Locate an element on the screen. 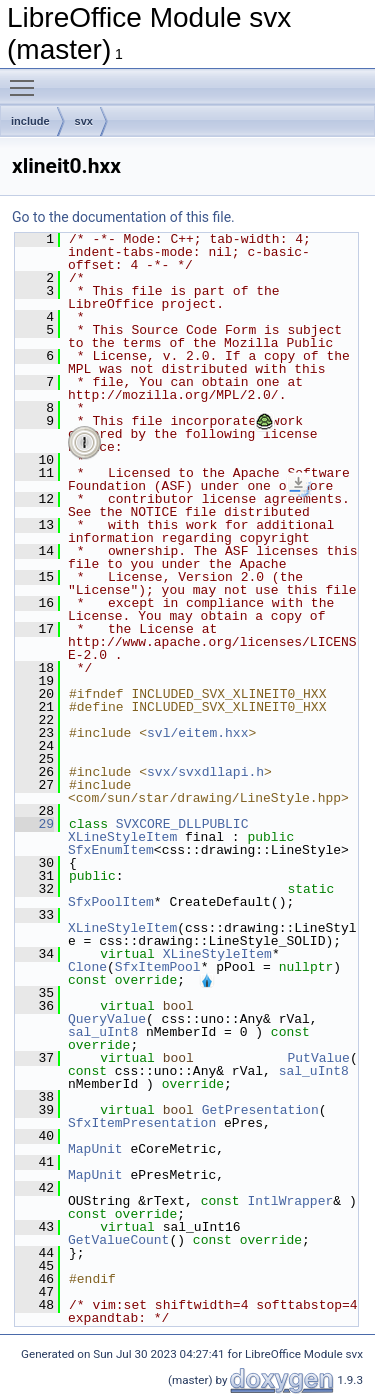 Image resolution: width=375 pixels, height=1396 pixels. open varia download manager is located at coordinates (298, 484).